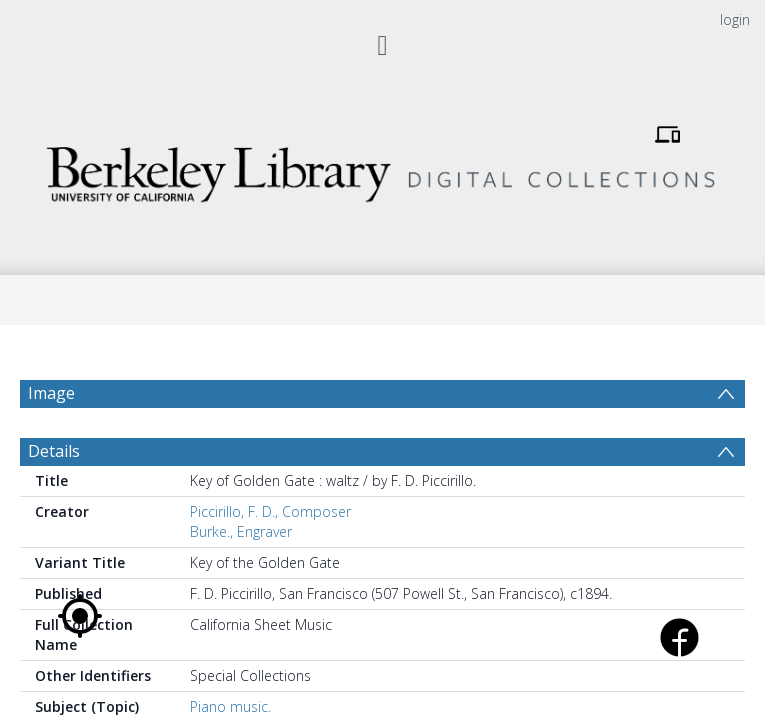 The image size is (765, 720). What do you see at coordinates (667, 134) in the screenshot?
I see `connect your phone to another device` at bounding box center [667, 134].